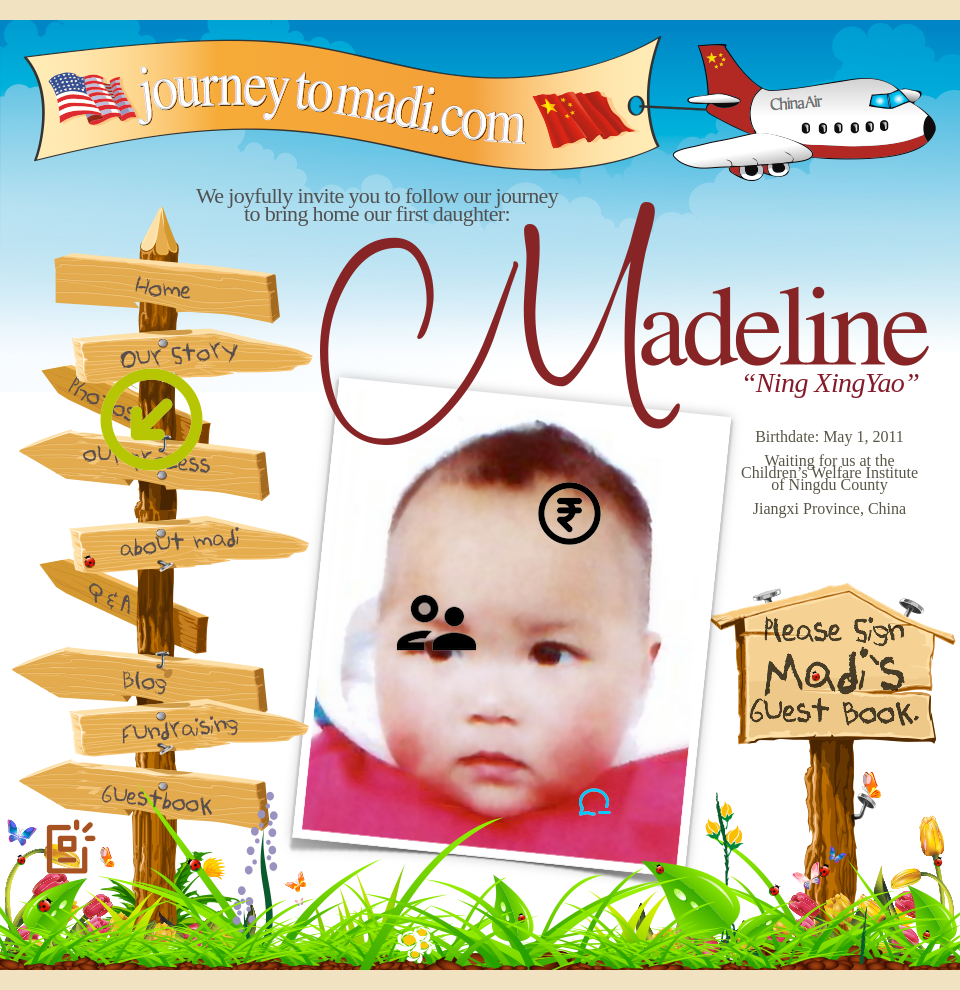 The height and width of the screenshot is (990, 960). What do you see at coordinates (151, 419) in the screenshot?
I see `navigate to previous or lower-left content` at bounding box center [151, 419].